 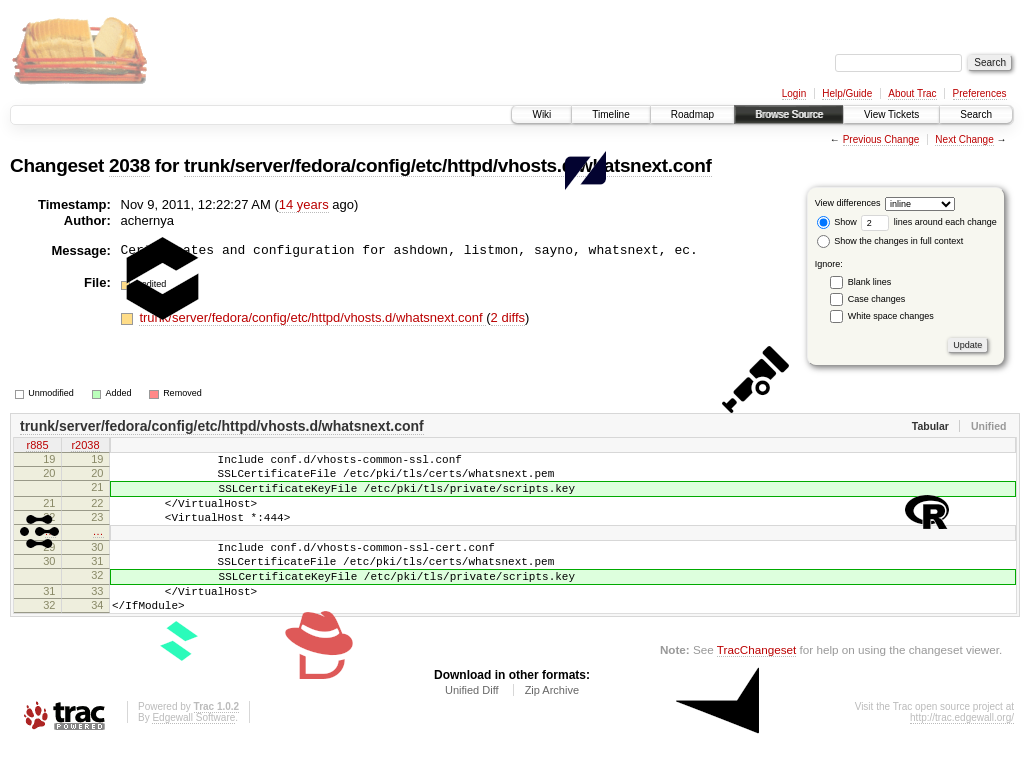 I want to click on opentelemetry logo, so click(x=755, y=379).